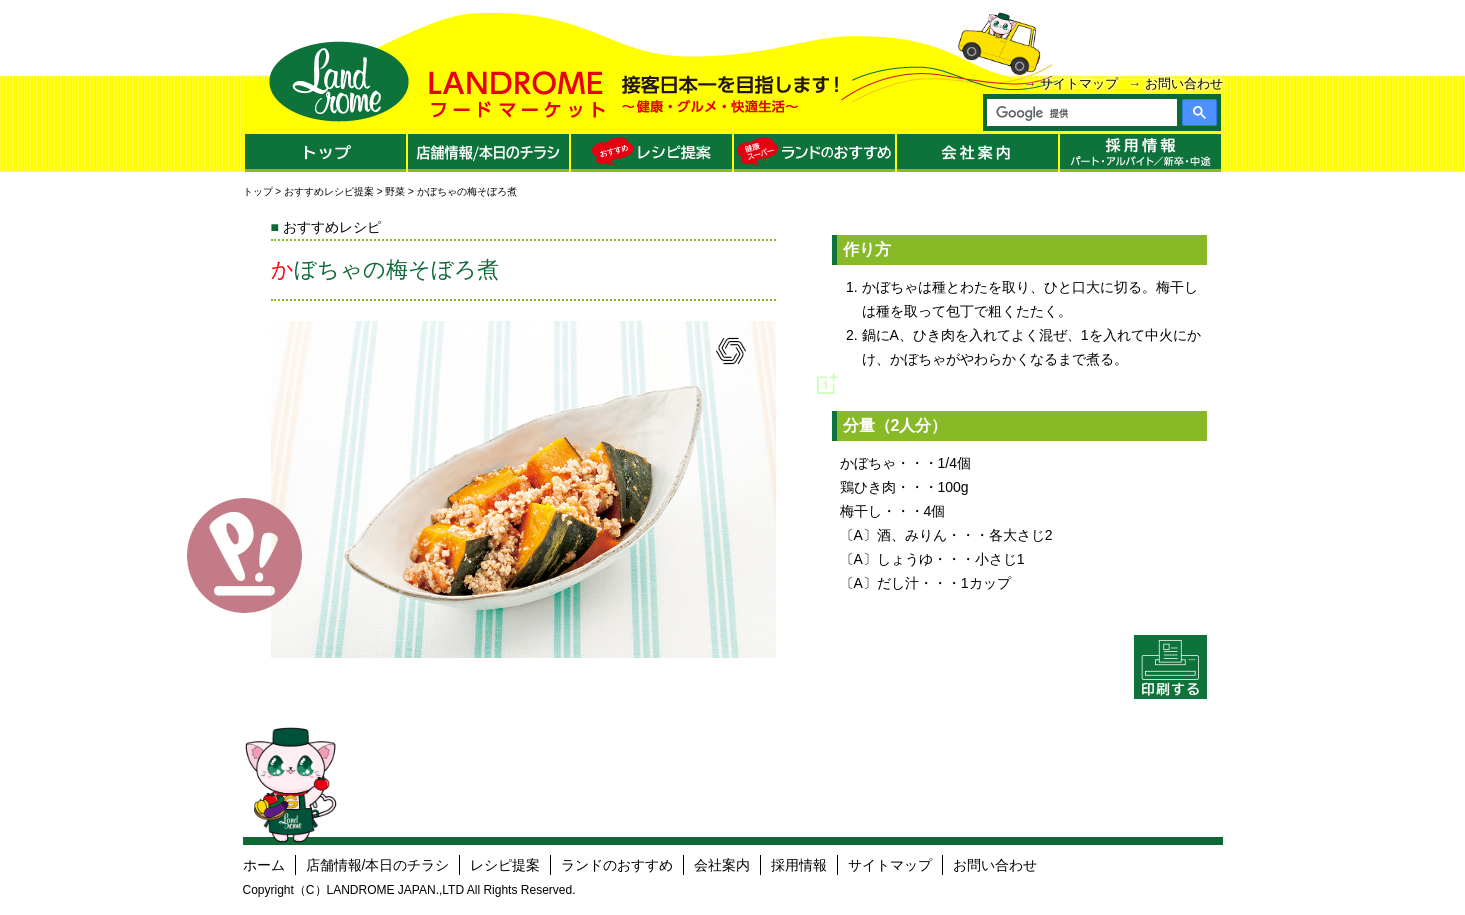  What do you see at coordinates (731, 351) in the screenshot?
I see `plume app or service logo` at bounding box center [731, 351].